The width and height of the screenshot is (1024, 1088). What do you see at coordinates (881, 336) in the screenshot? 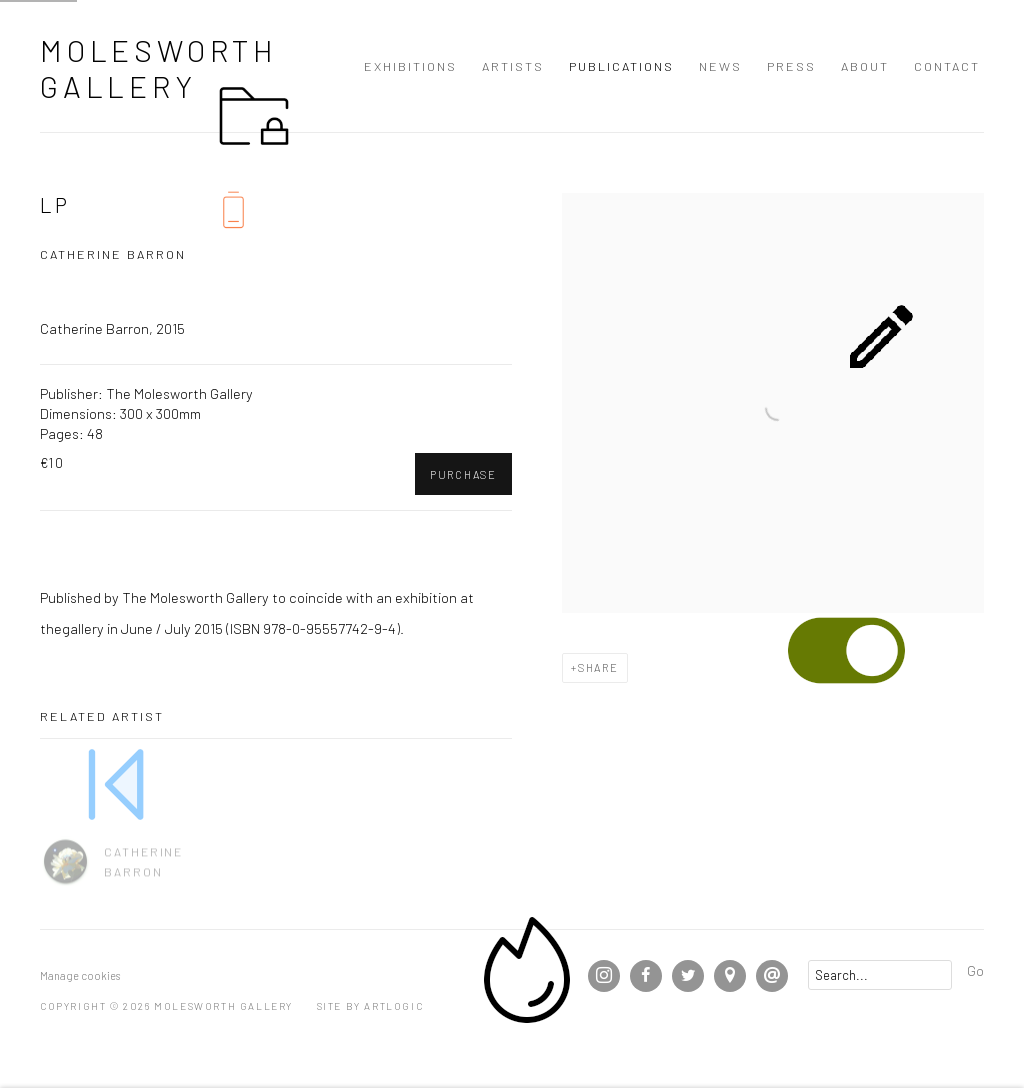
I see `edit this item` at bounding box center [881, 336].